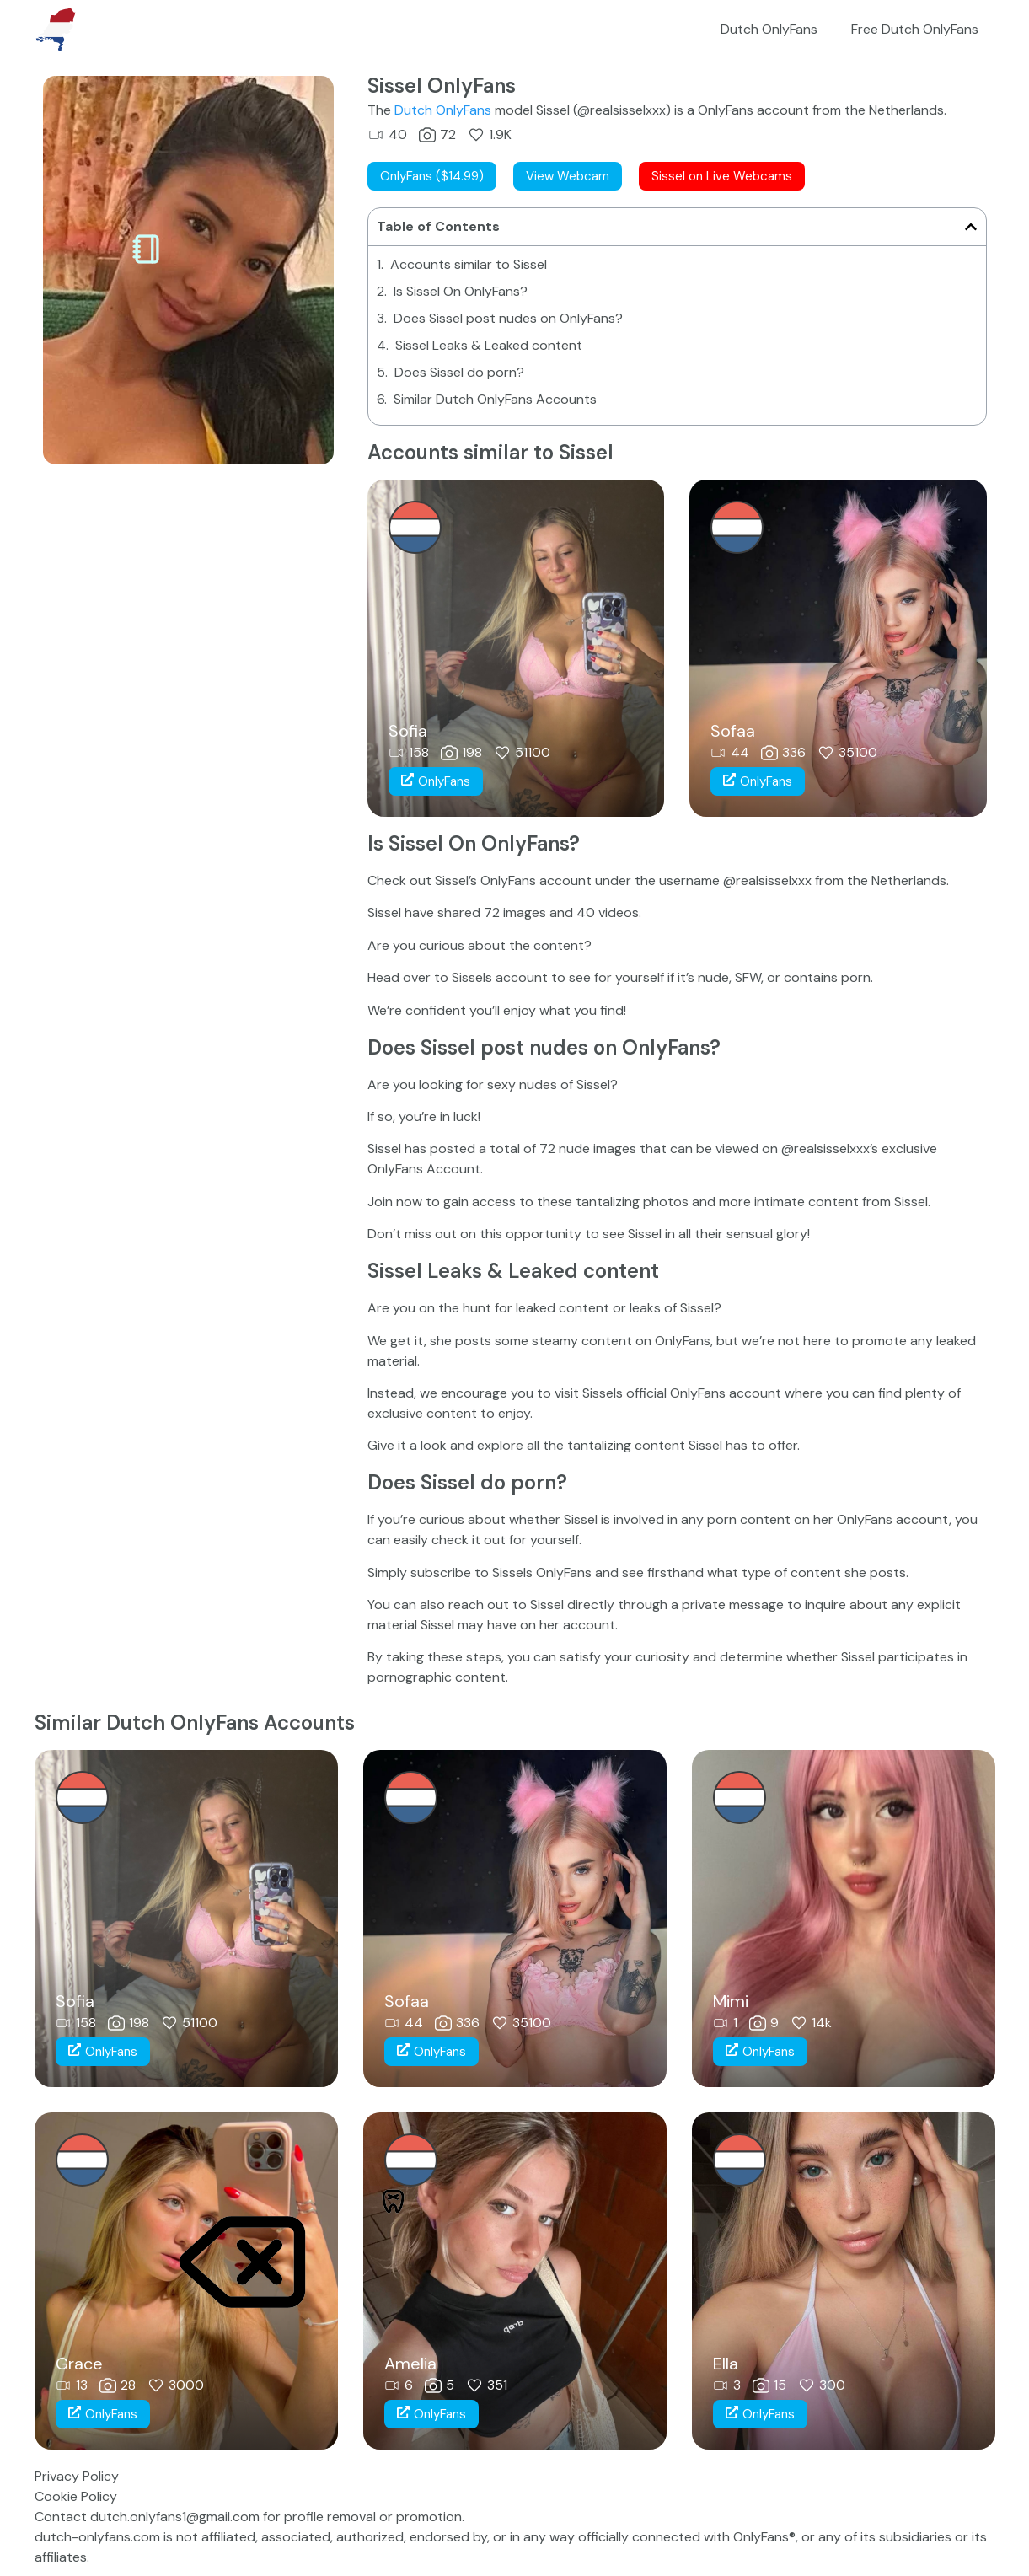 The height and width of the screenshot is (2576, 1029). I want to click on delete selected item, so click(242, 2262).